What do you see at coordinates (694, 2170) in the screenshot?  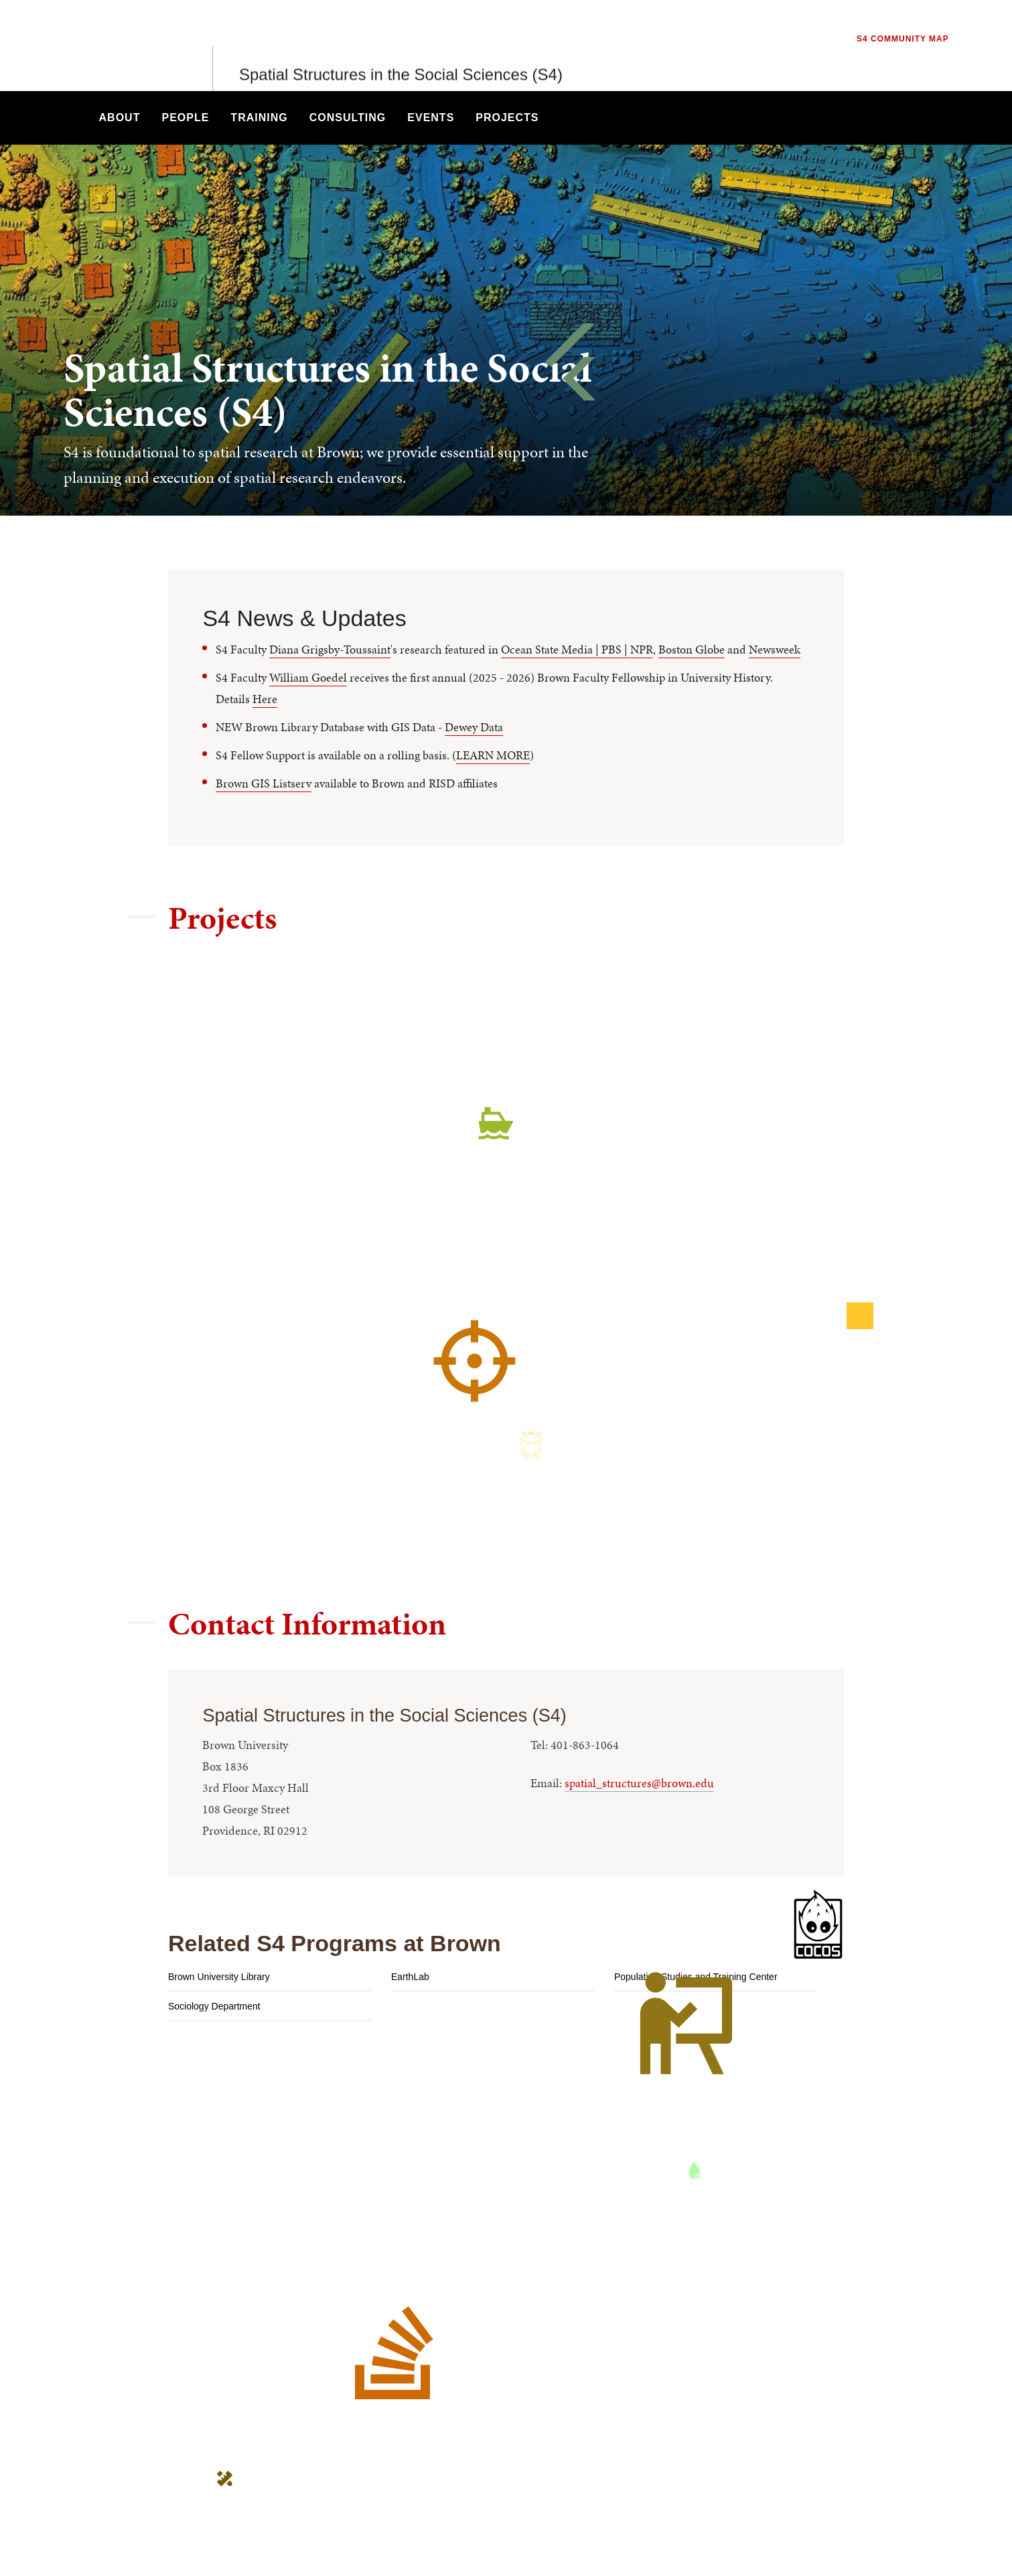 I see `Apache NiFi application logo` at bounding box center [694, 2170].